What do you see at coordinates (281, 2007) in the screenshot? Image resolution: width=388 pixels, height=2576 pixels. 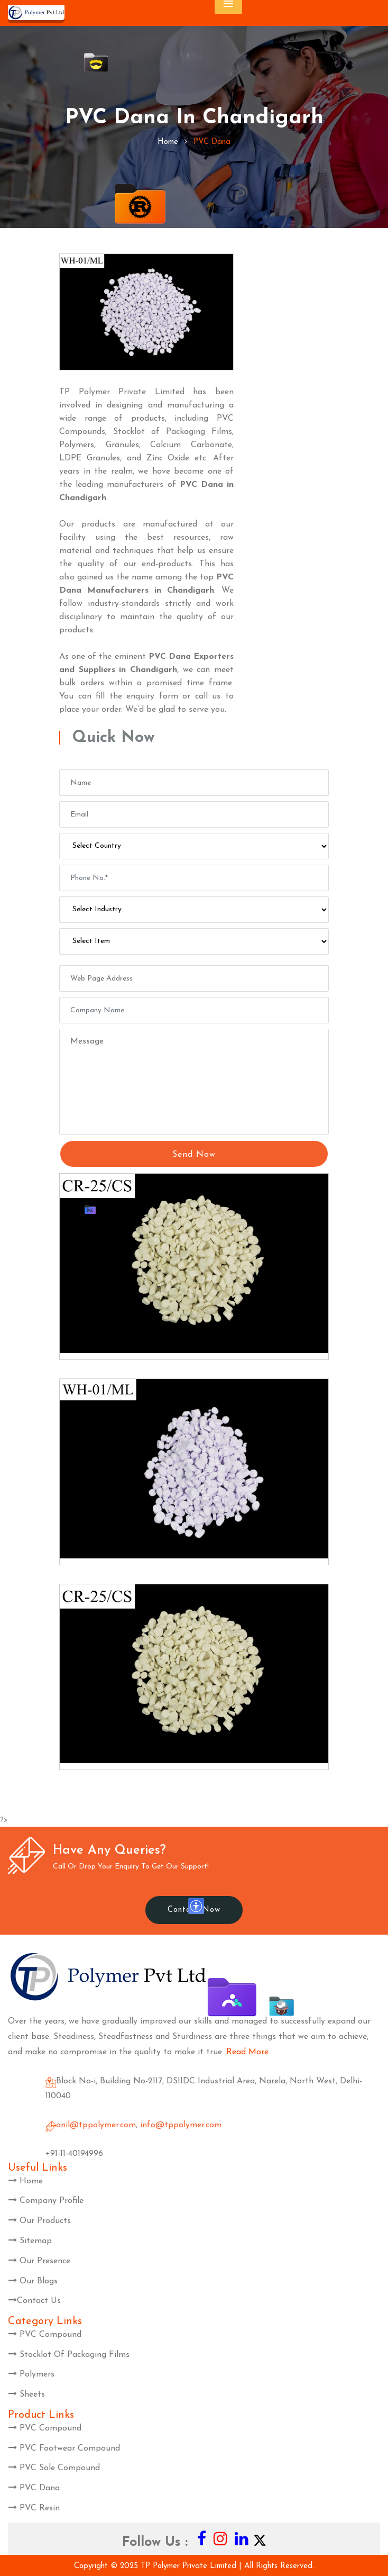 I see `folder containing portableapps packages` at bounding box center [281, 2007].